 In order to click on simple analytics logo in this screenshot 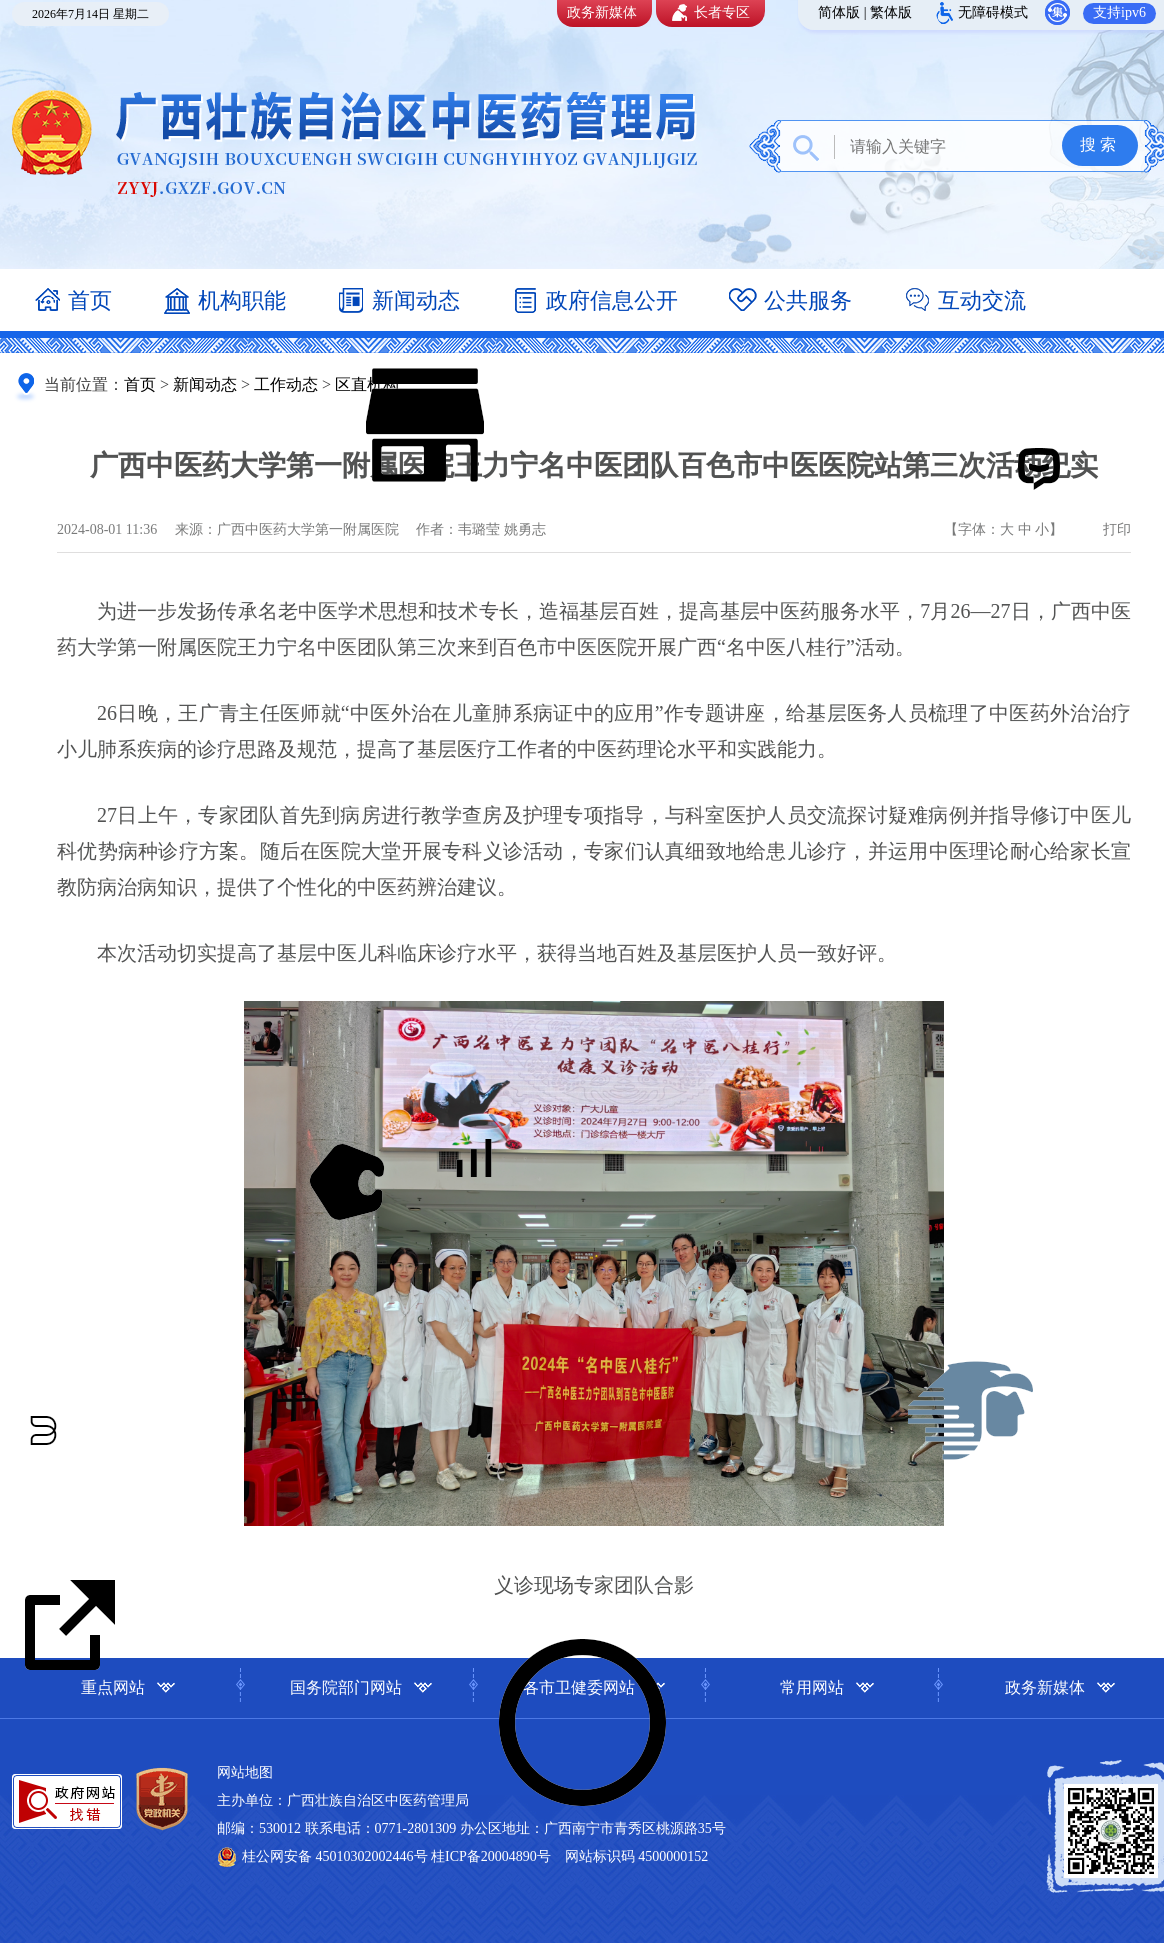, I will do `click(474, 1158)`.